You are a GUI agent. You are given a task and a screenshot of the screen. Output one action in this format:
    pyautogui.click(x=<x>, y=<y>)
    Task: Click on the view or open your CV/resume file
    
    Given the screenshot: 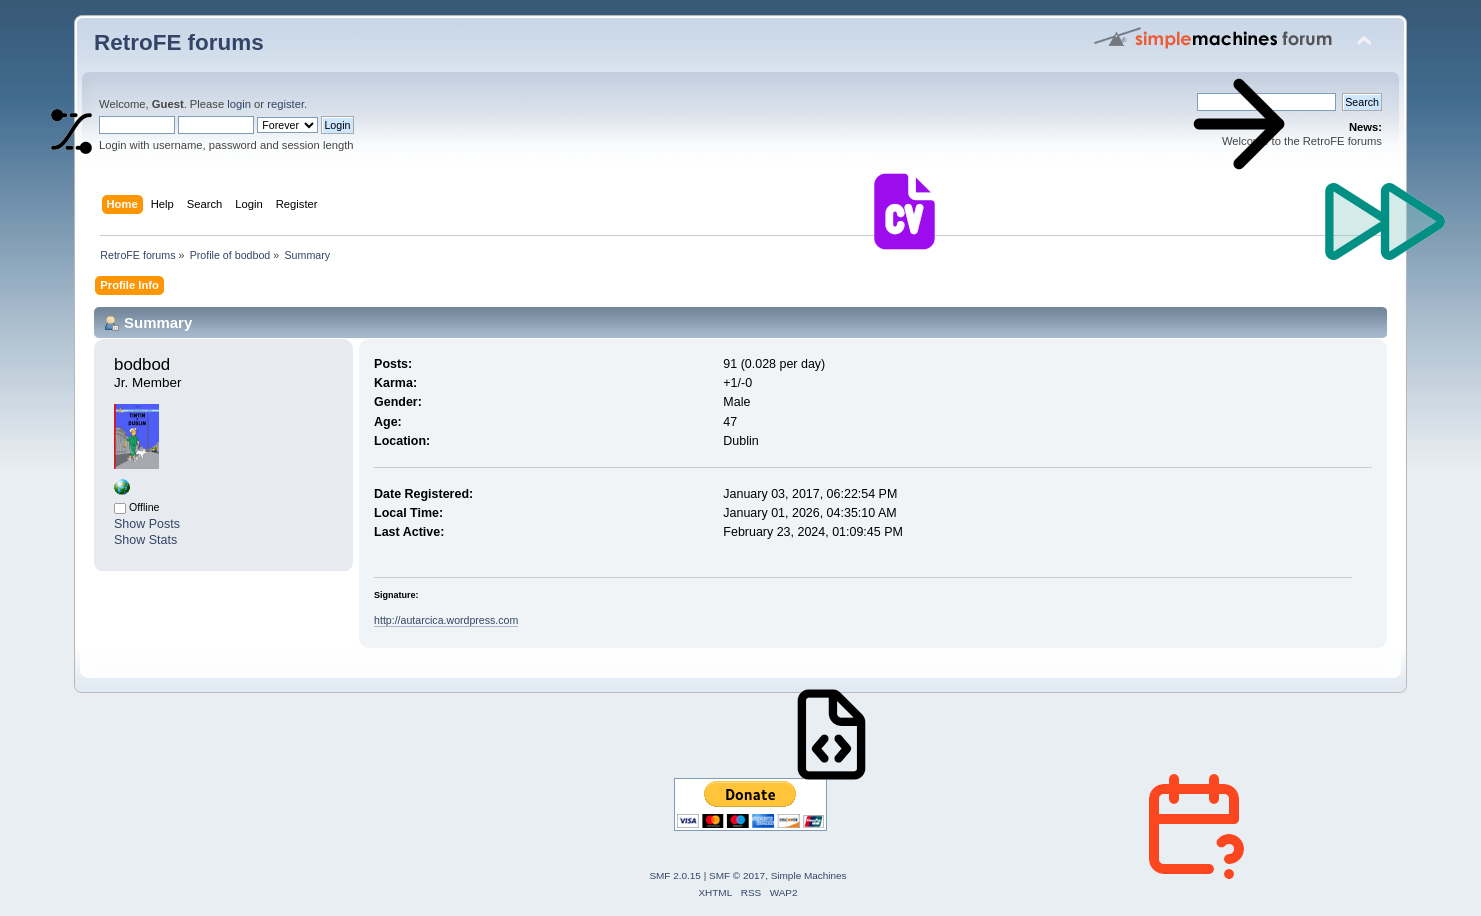 What is the action you would take?
    pyautogui.click(x=904, y=211)
    